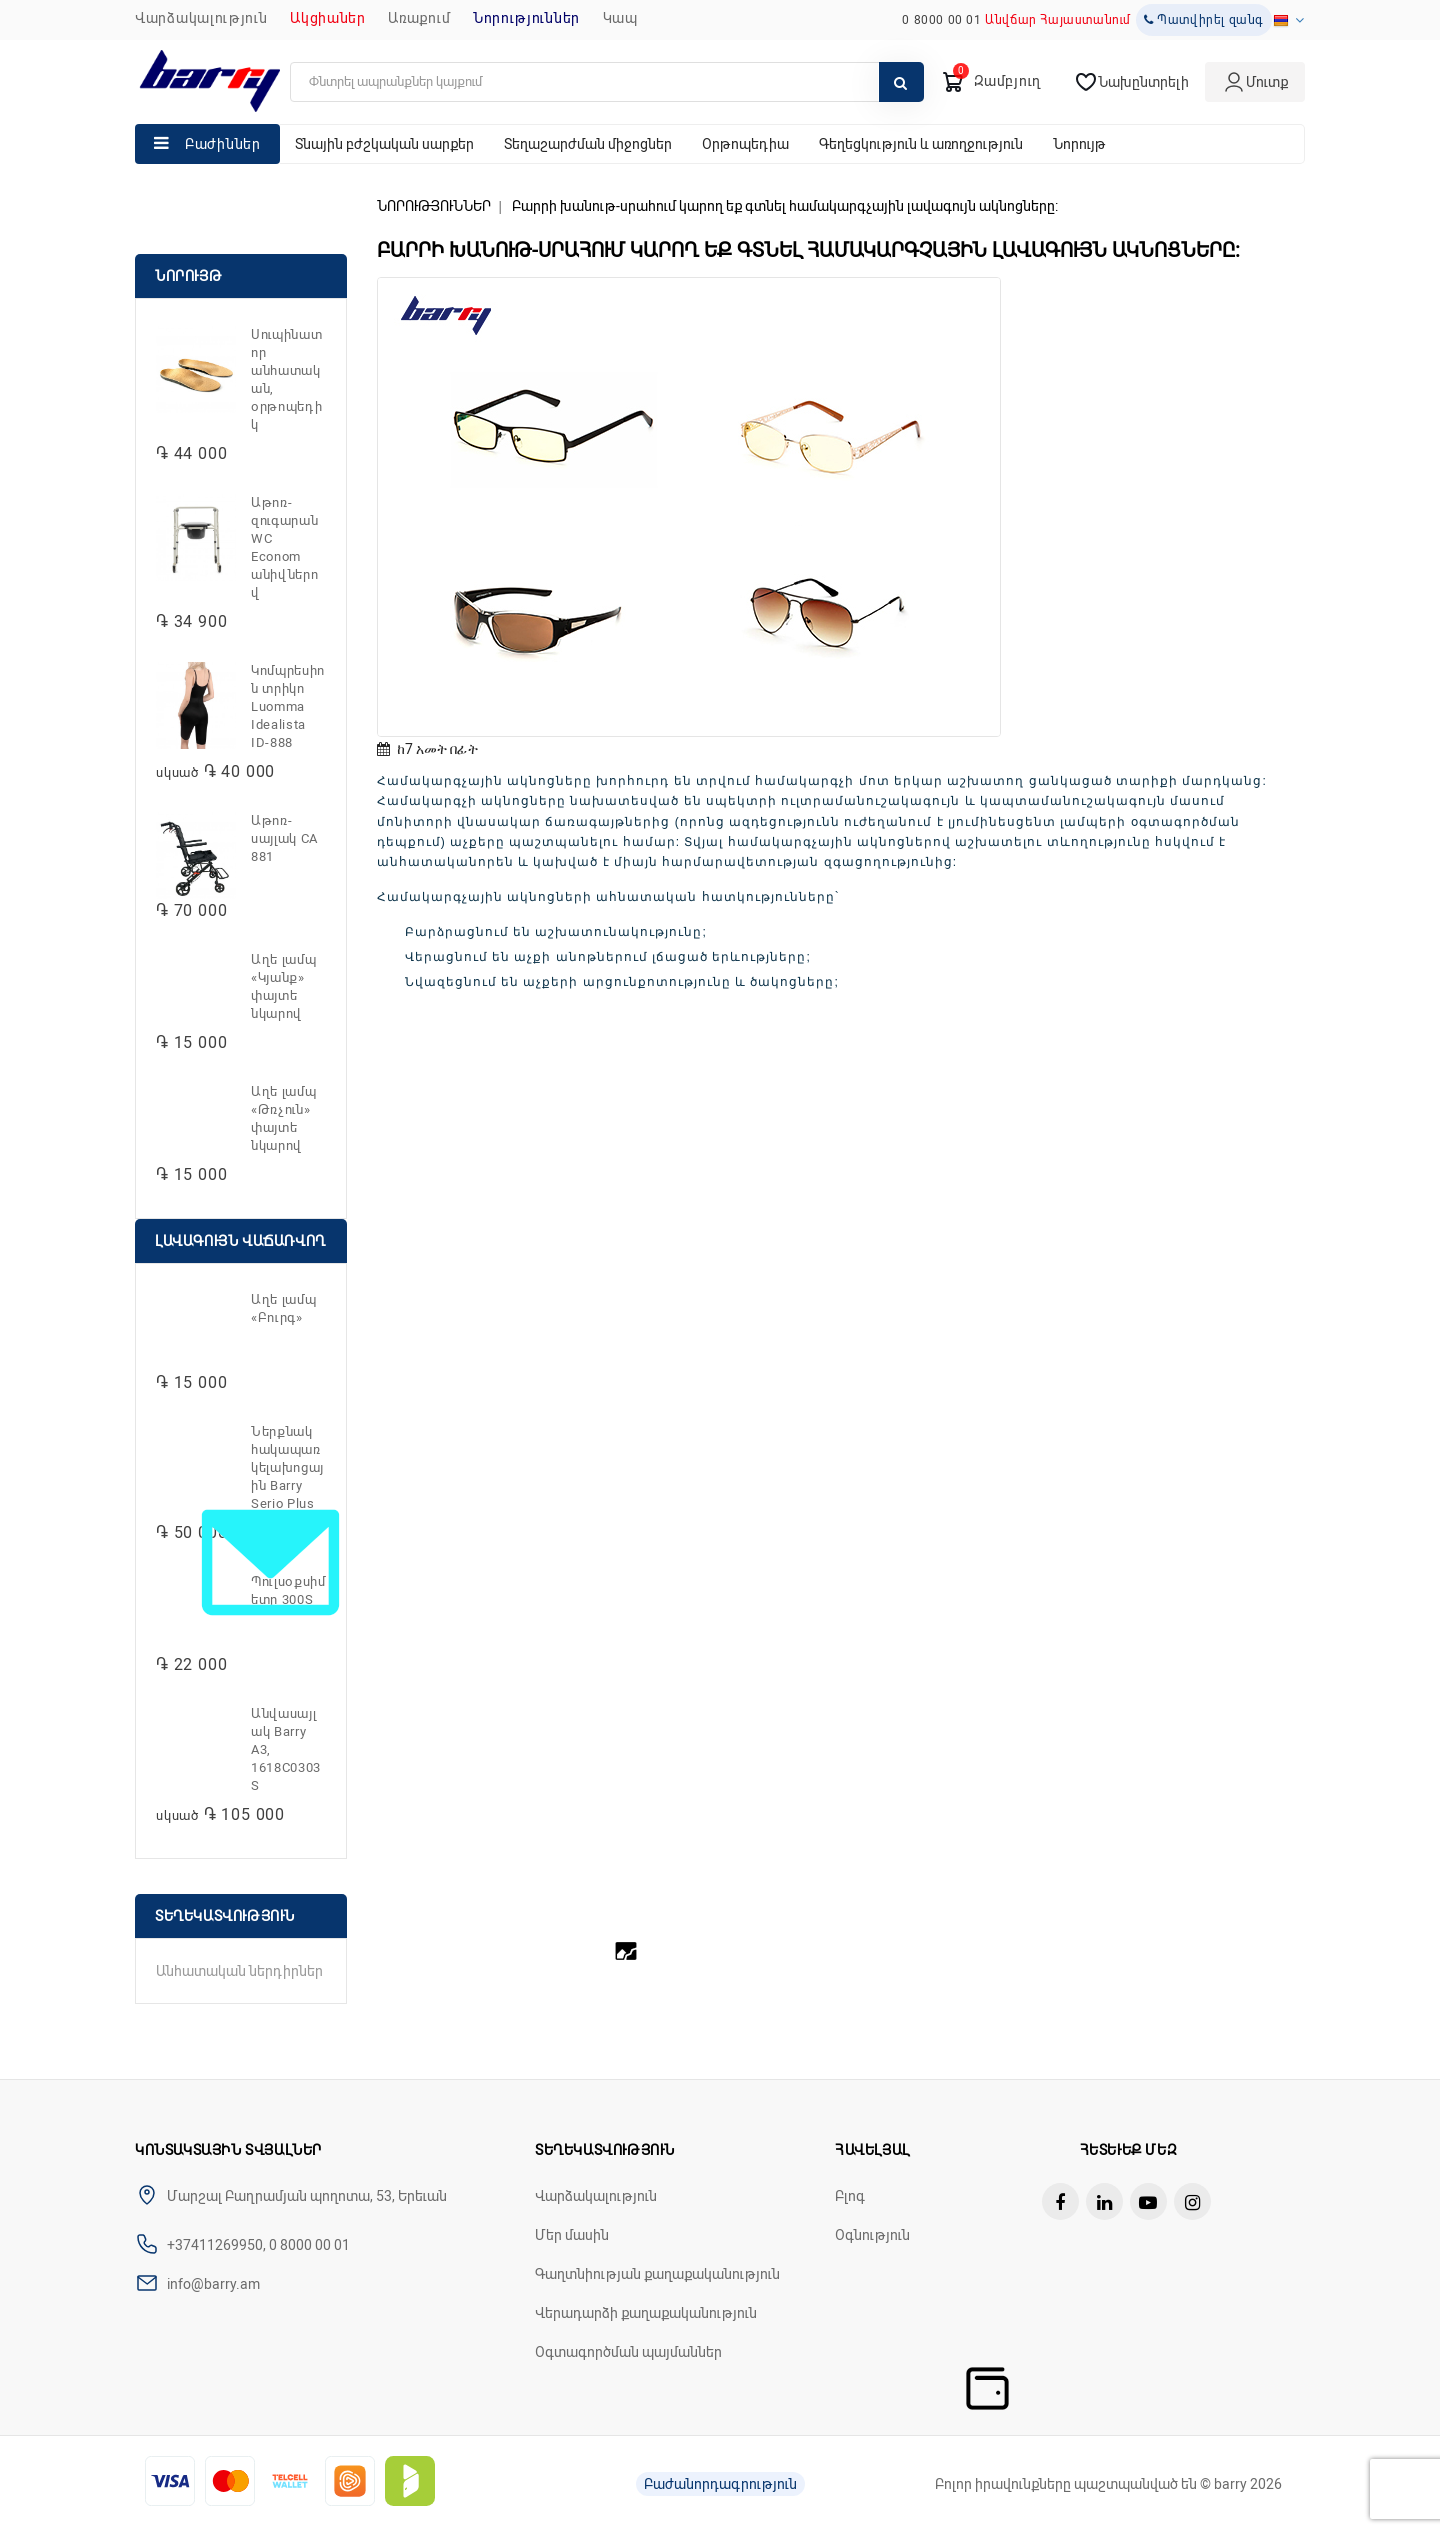  I want to click on indicates a broken or corrupted image file, so click(626, 1951).